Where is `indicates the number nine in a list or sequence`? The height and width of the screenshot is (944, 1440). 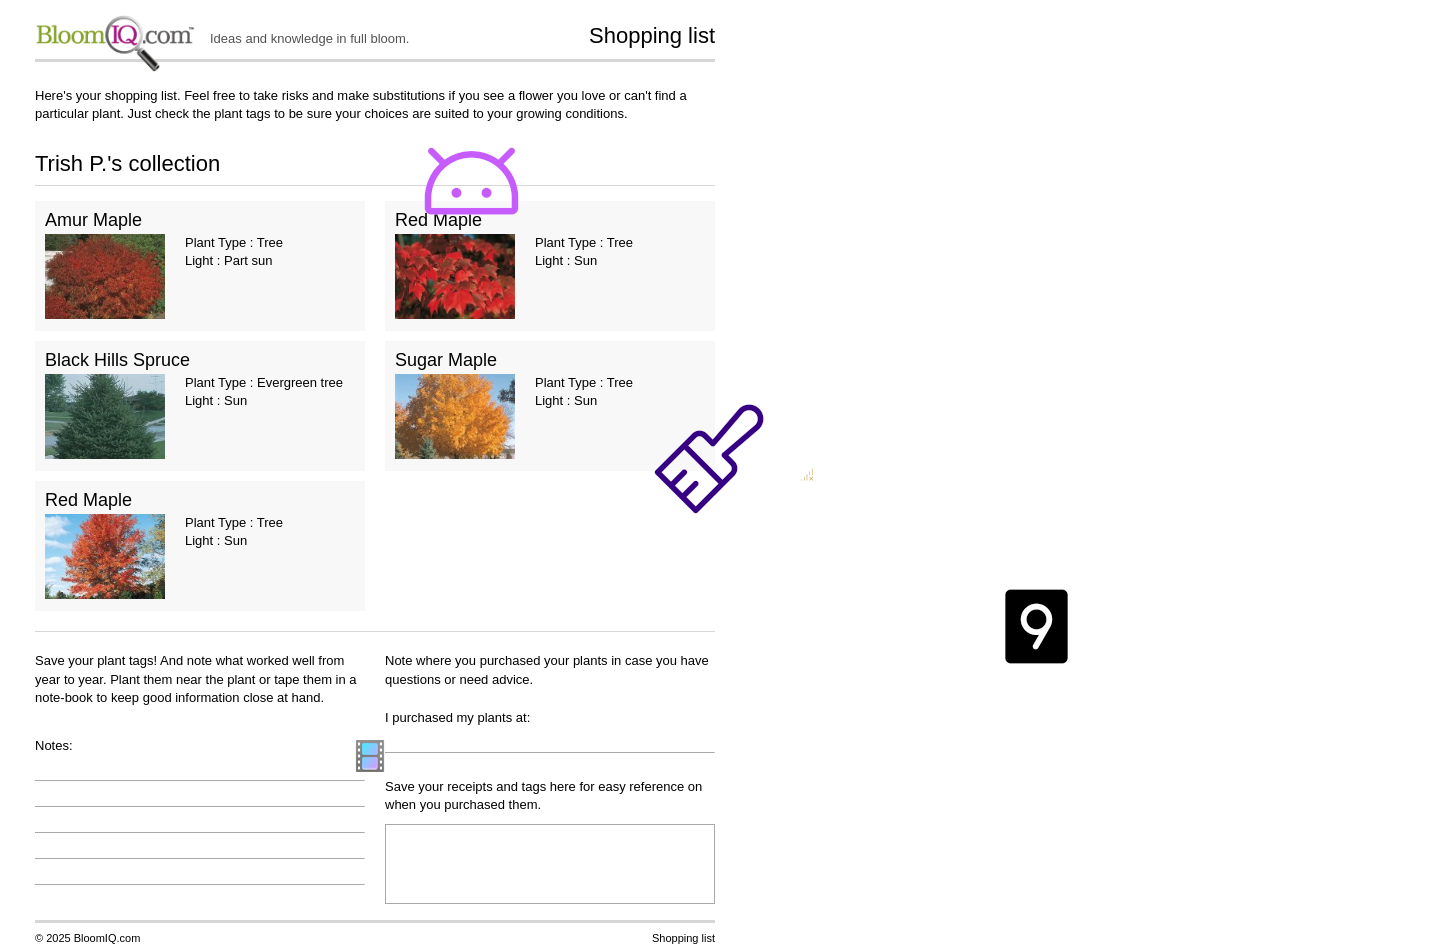
indicates the number nine in a list or sequence is located at coordinates (1036, 626).